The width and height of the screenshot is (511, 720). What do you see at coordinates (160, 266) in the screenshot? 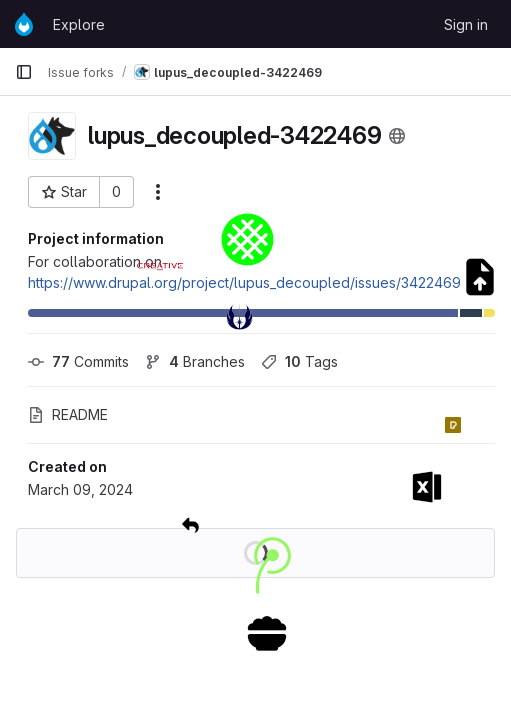
I see `creative technology company logo` at bounding box center [160, 266].